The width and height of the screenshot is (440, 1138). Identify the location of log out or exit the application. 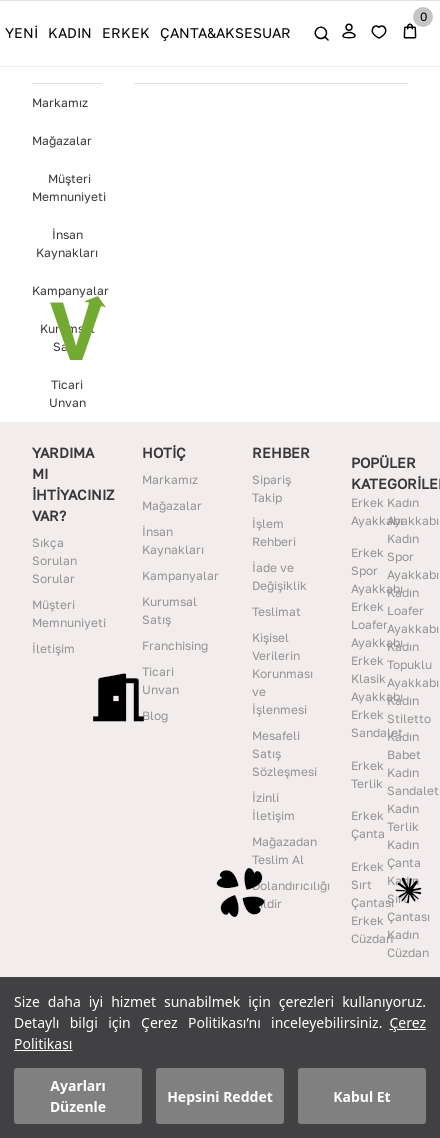
(118, 698).